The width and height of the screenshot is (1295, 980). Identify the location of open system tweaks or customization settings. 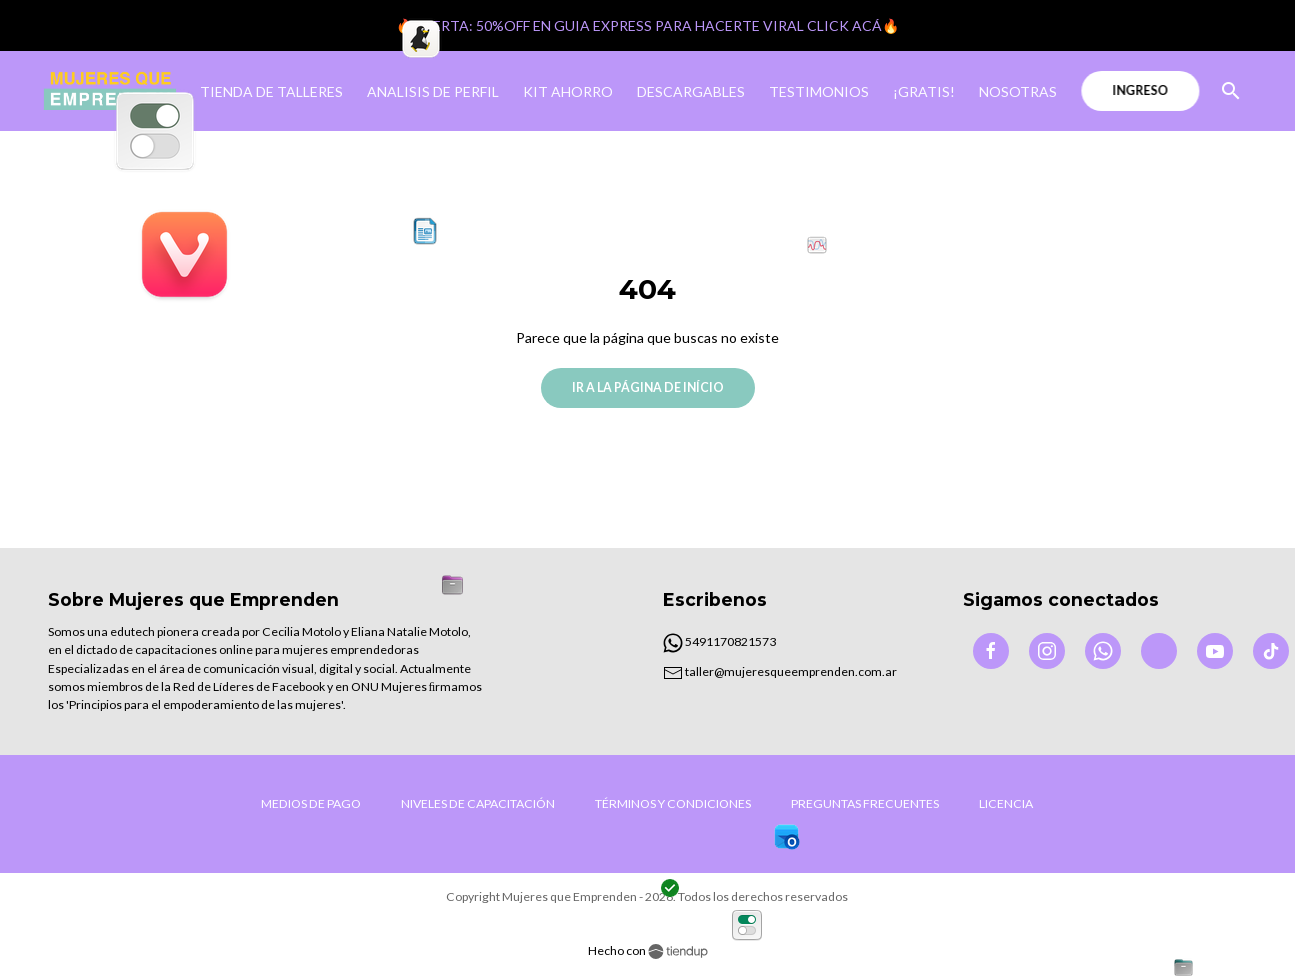
(155, 131).